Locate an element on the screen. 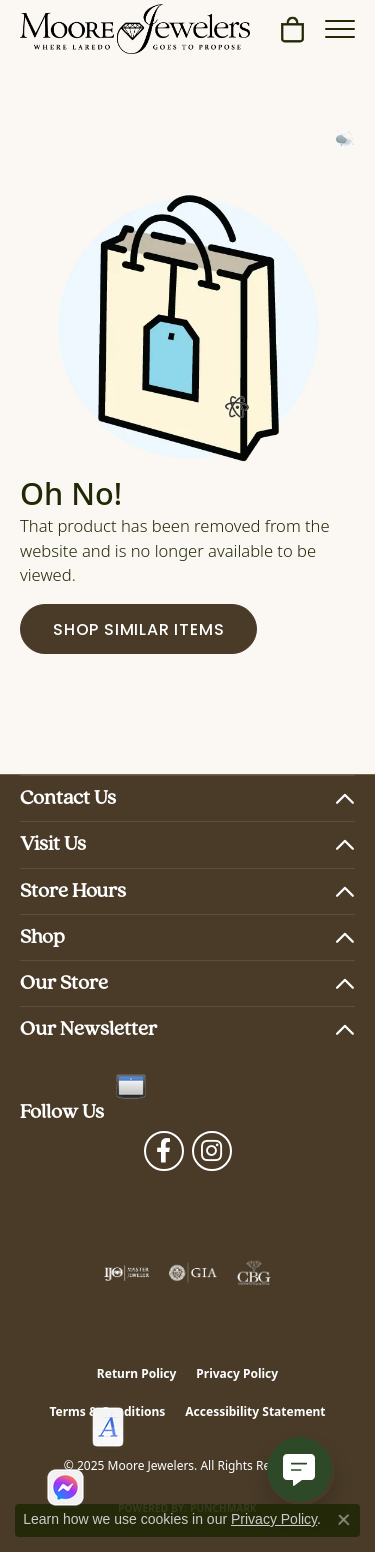 The image size is (375, 1552). open Facebook Messenger is located at coordinates (65, 1487).